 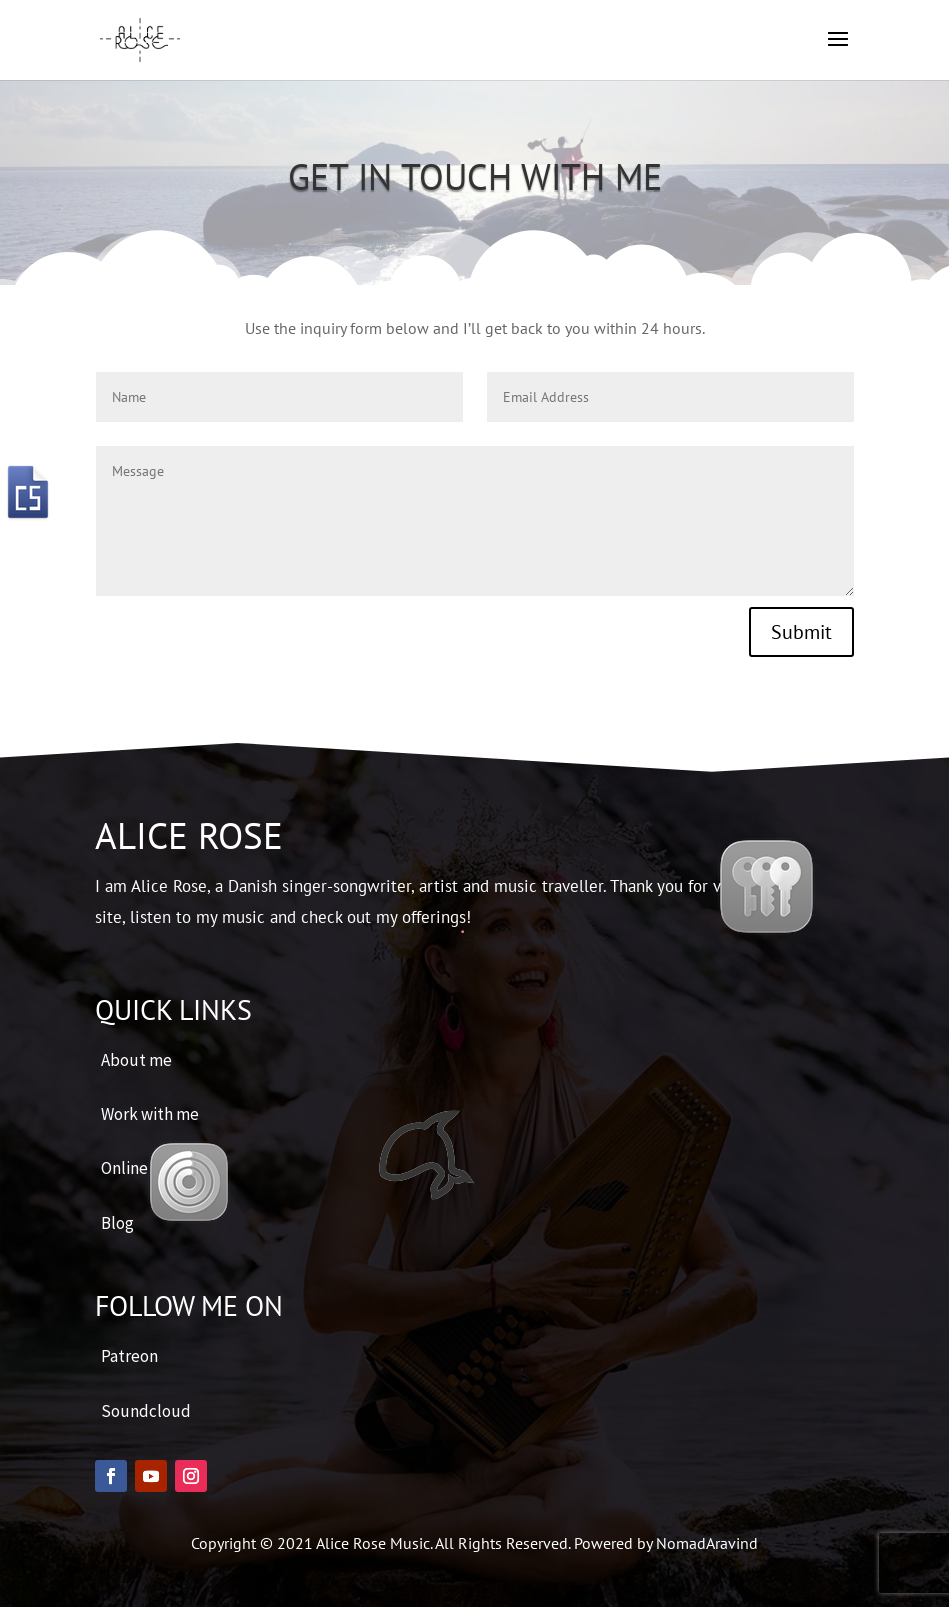 I want to click on launch orca screen reader application, so click(x=425, y=1155).